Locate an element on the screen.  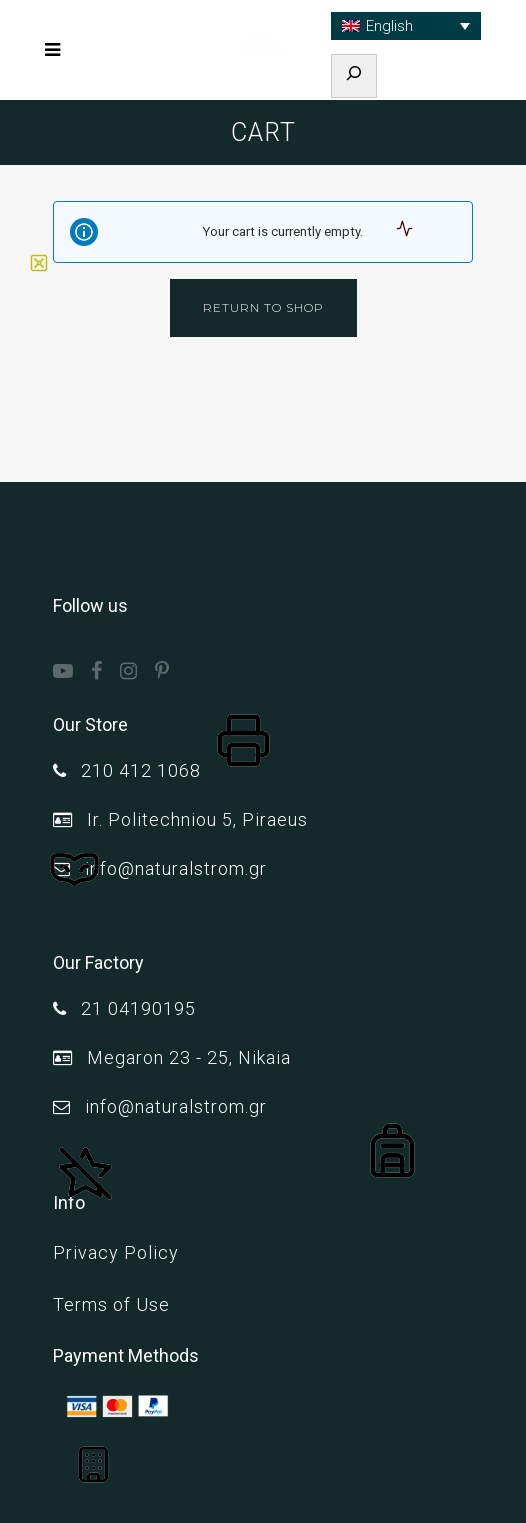
view office or business location is located at coordinates (93, 1464).